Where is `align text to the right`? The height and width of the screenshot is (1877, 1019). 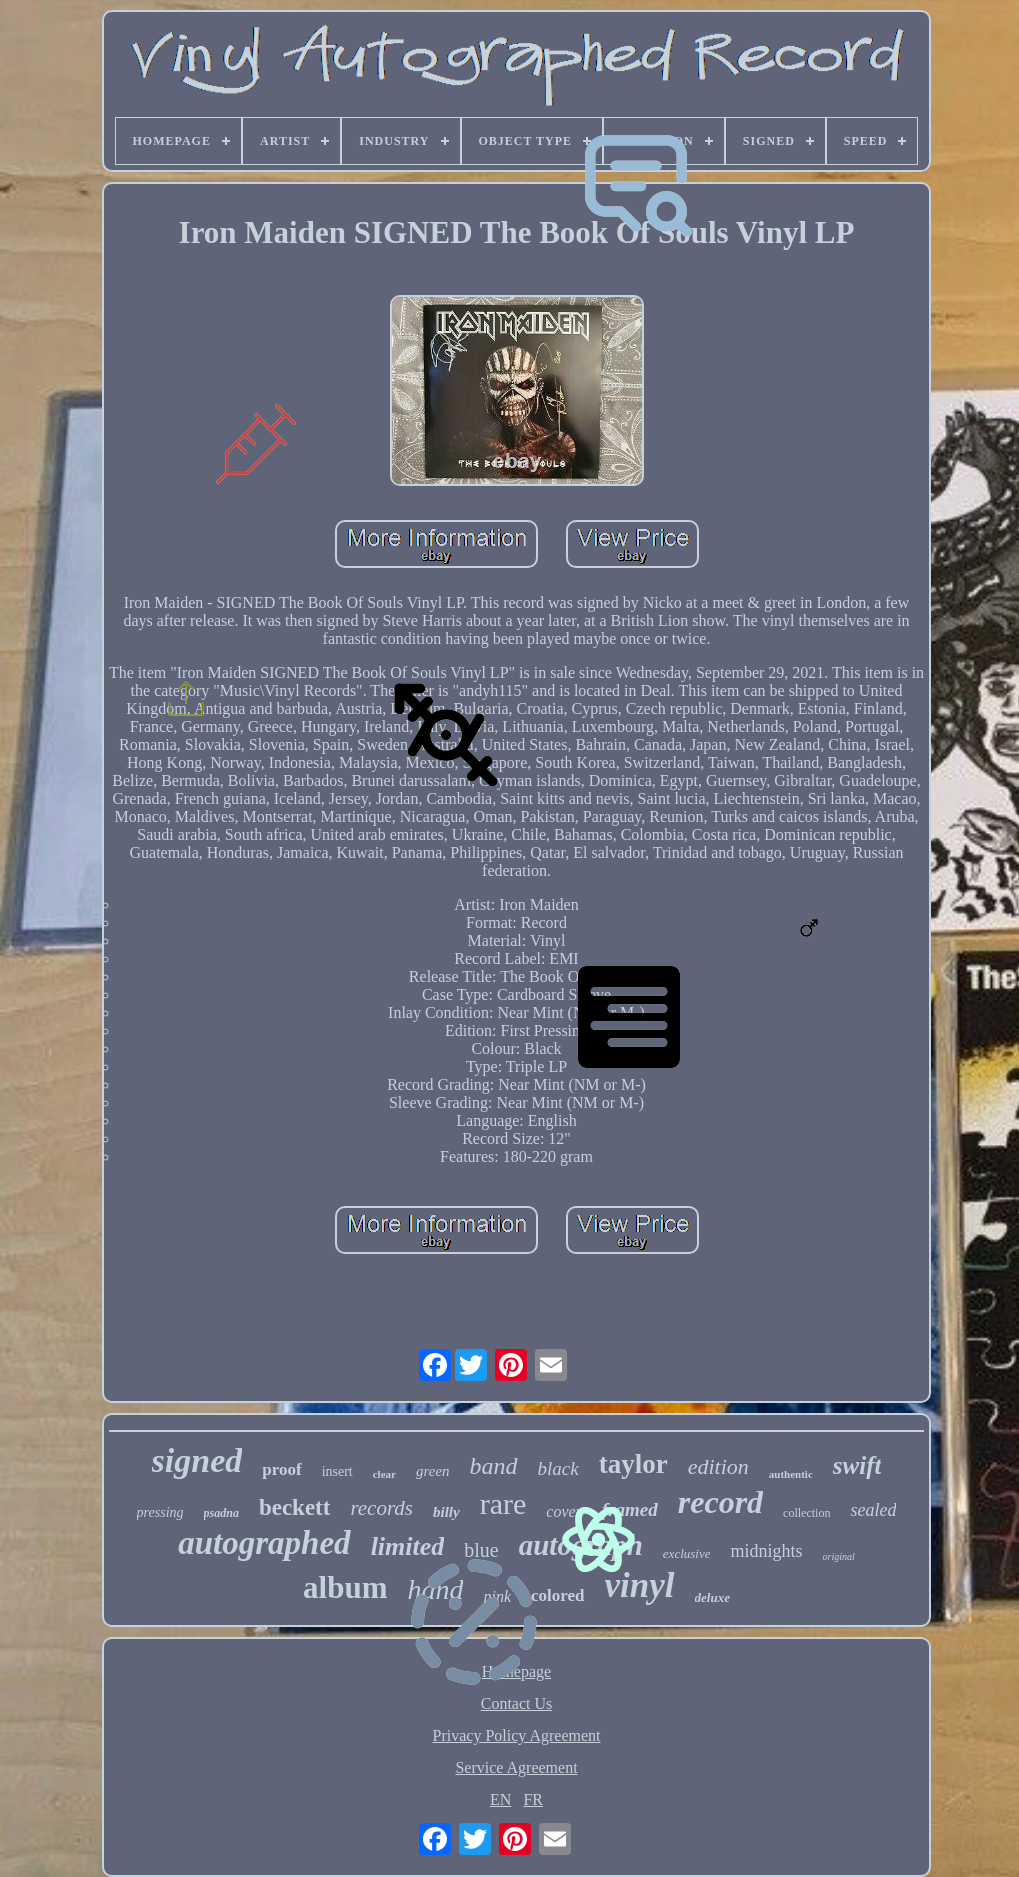 align text to the right is located at coordinates (629, 1017).